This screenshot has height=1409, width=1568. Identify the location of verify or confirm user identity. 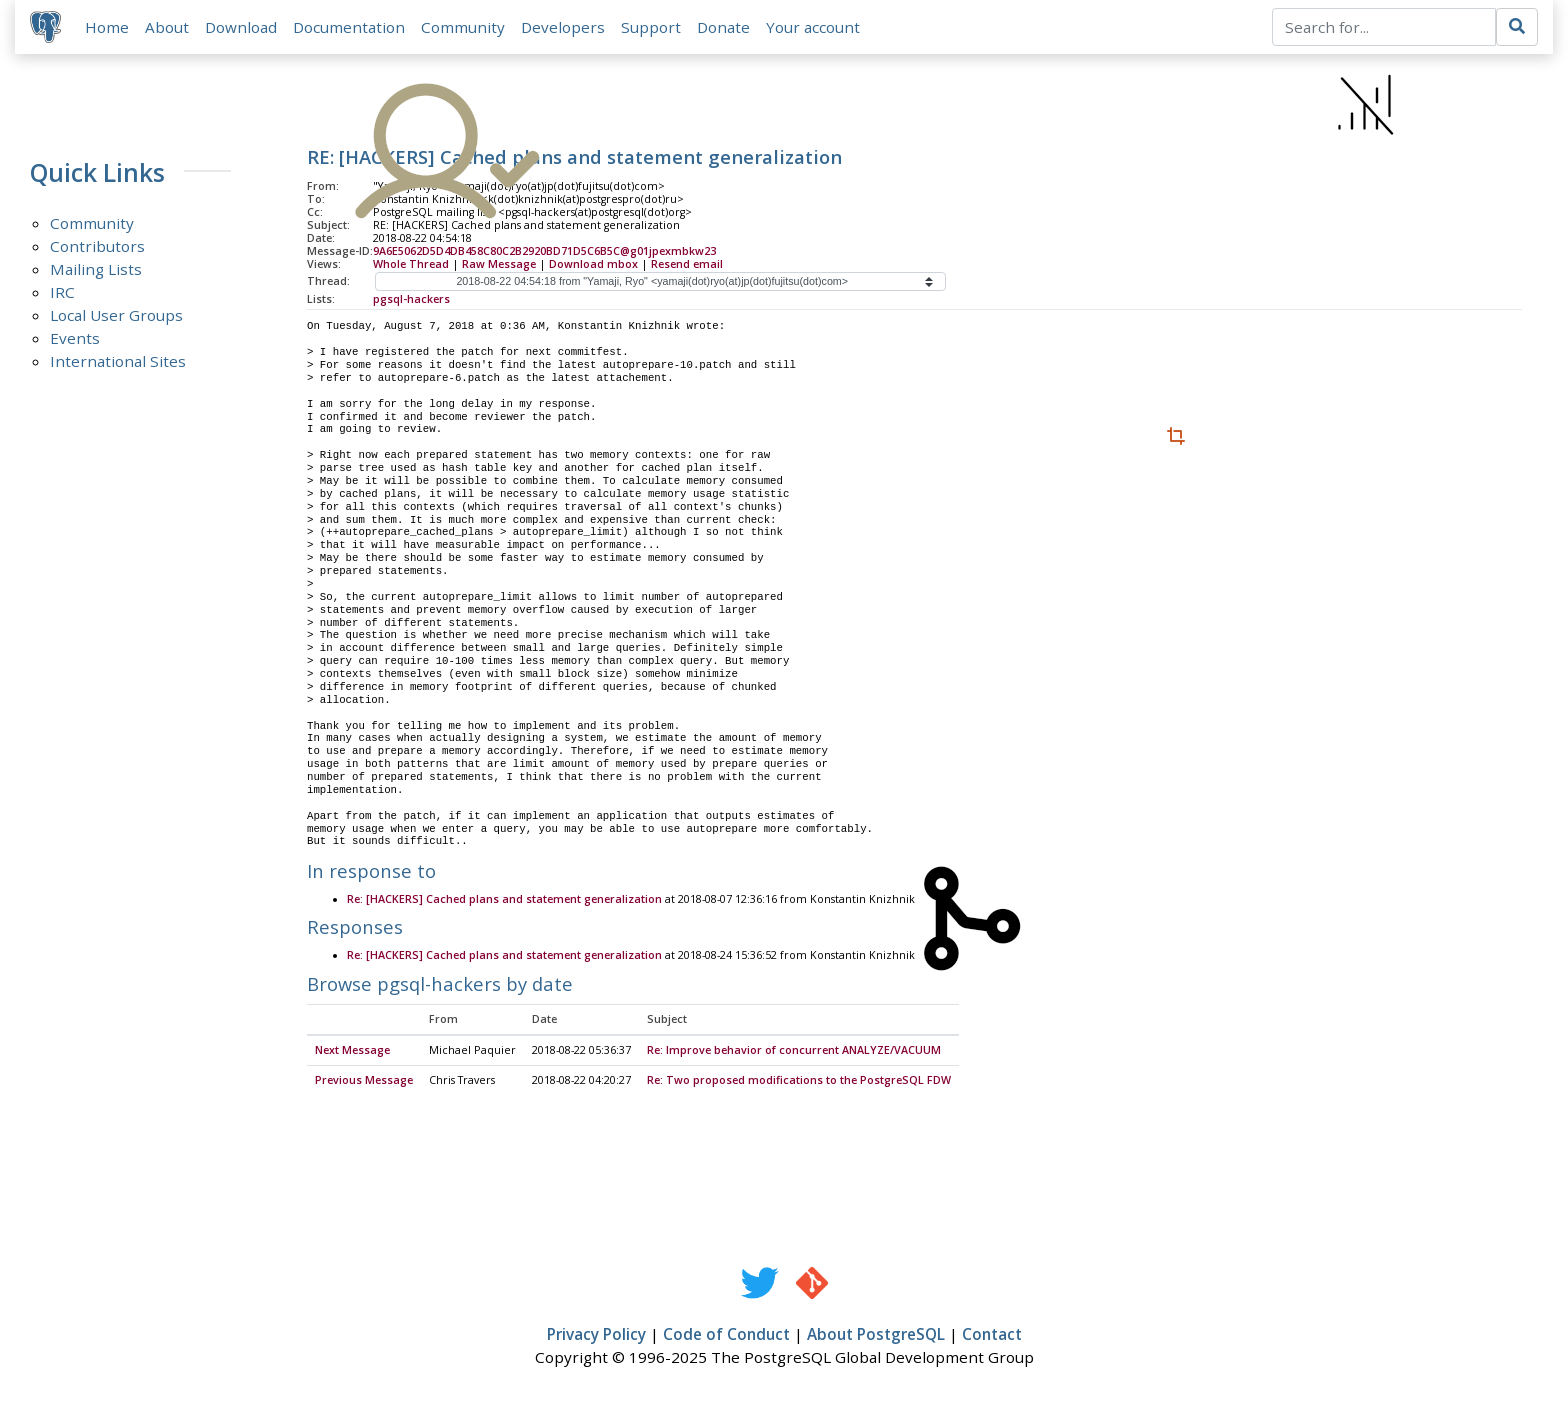
(441, 157).